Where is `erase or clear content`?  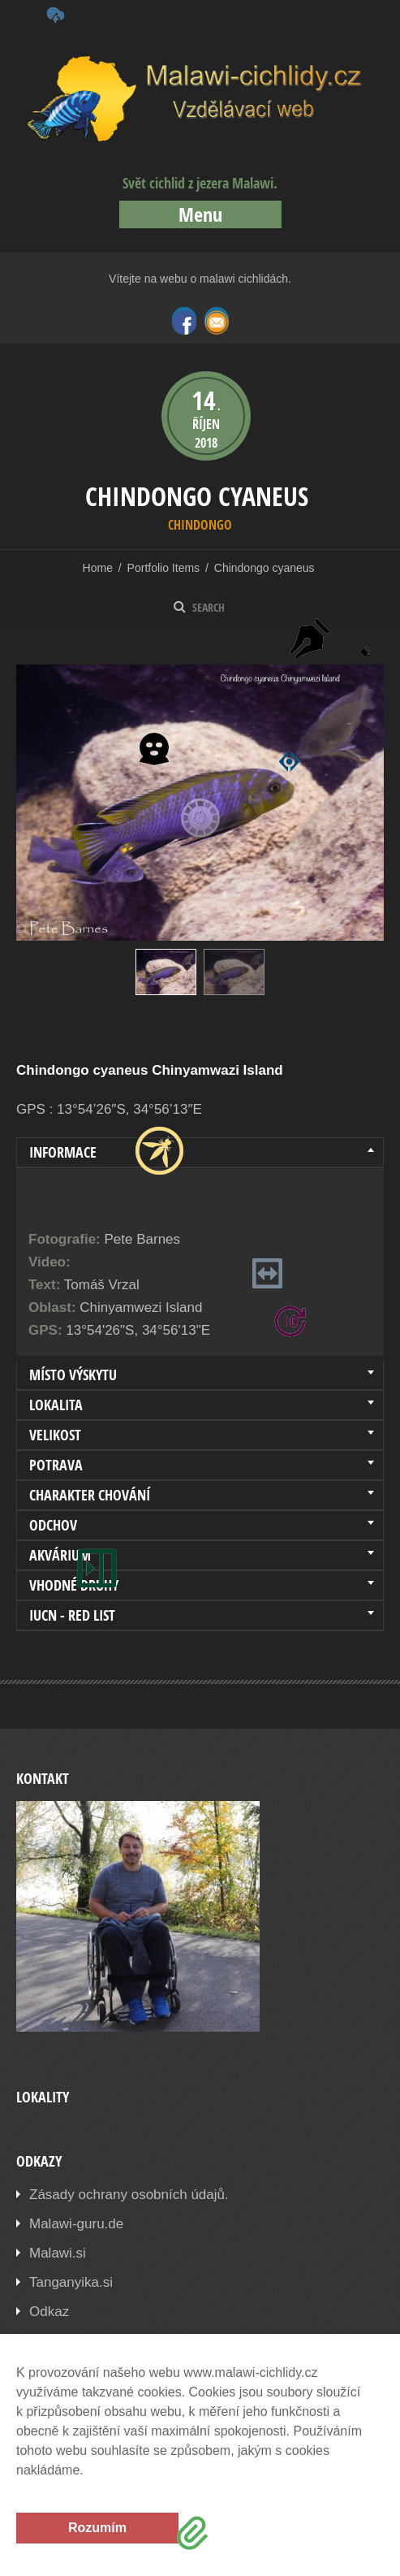
erase or clear content is located at coordinates (366, 651).